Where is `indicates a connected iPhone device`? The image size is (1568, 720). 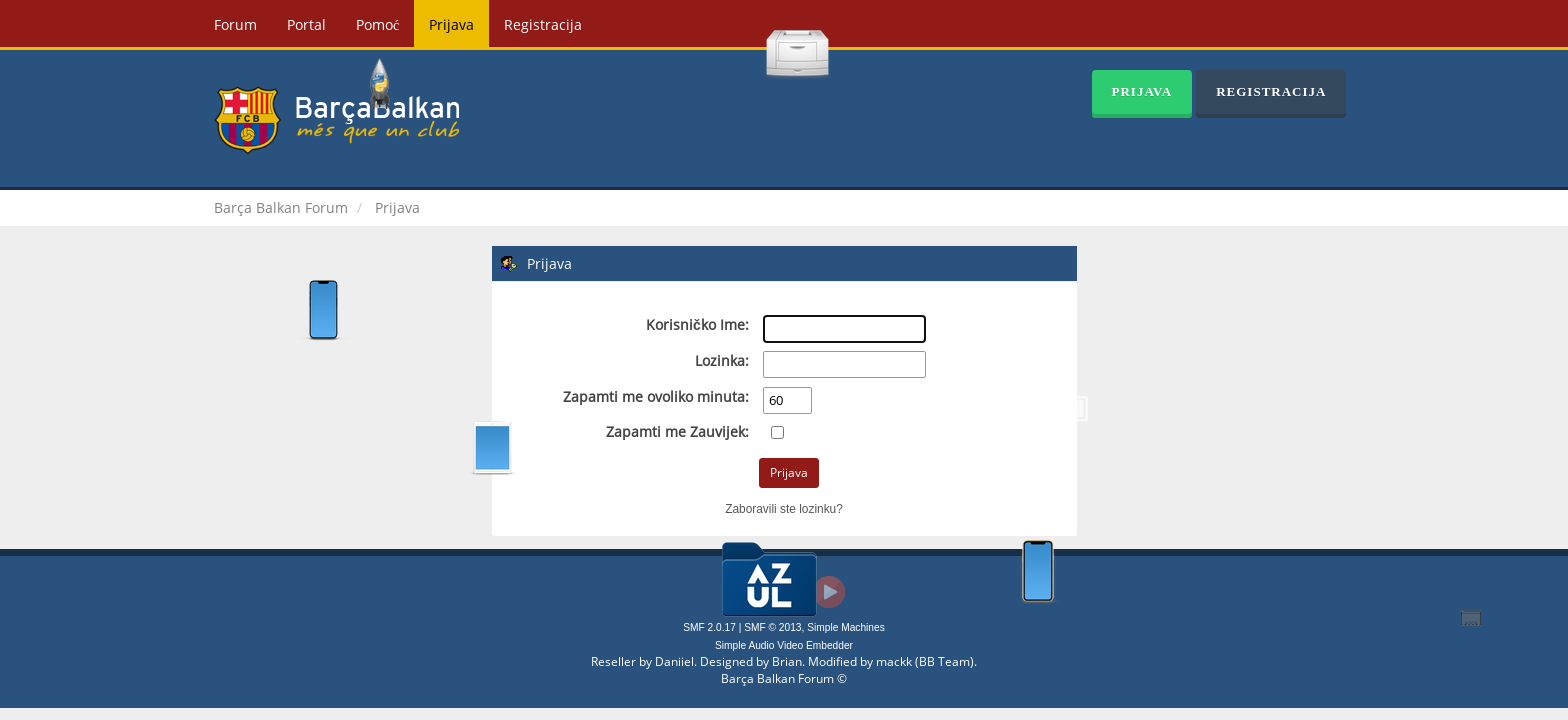
indicates a connected iPhone device is located at coordinates (323, 310).